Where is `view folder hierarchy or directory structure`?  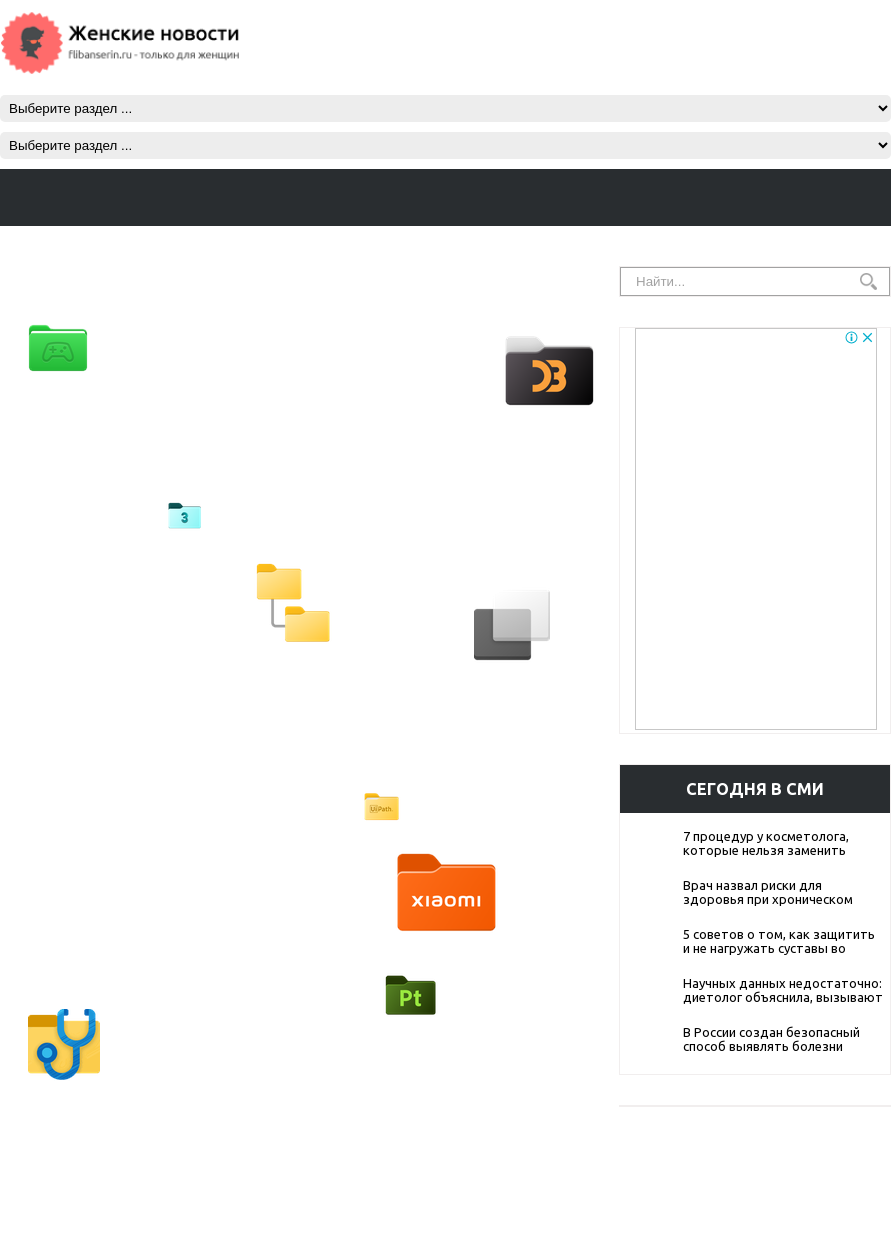 view folder hierarchy or directory structure is located at coordinates (295, 602).